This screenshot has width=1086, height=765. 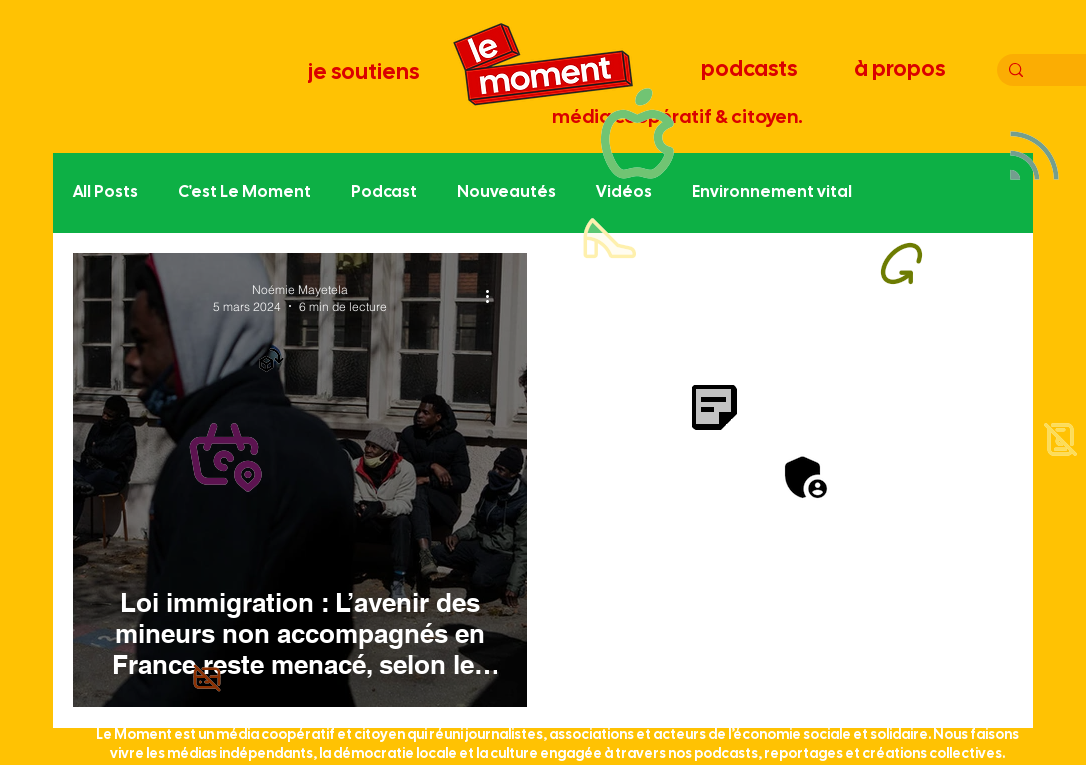 What do you see at coordinates (607, 240) in the screenshot?
I see `browse women's footwear category` at bounding box center [607, 240].